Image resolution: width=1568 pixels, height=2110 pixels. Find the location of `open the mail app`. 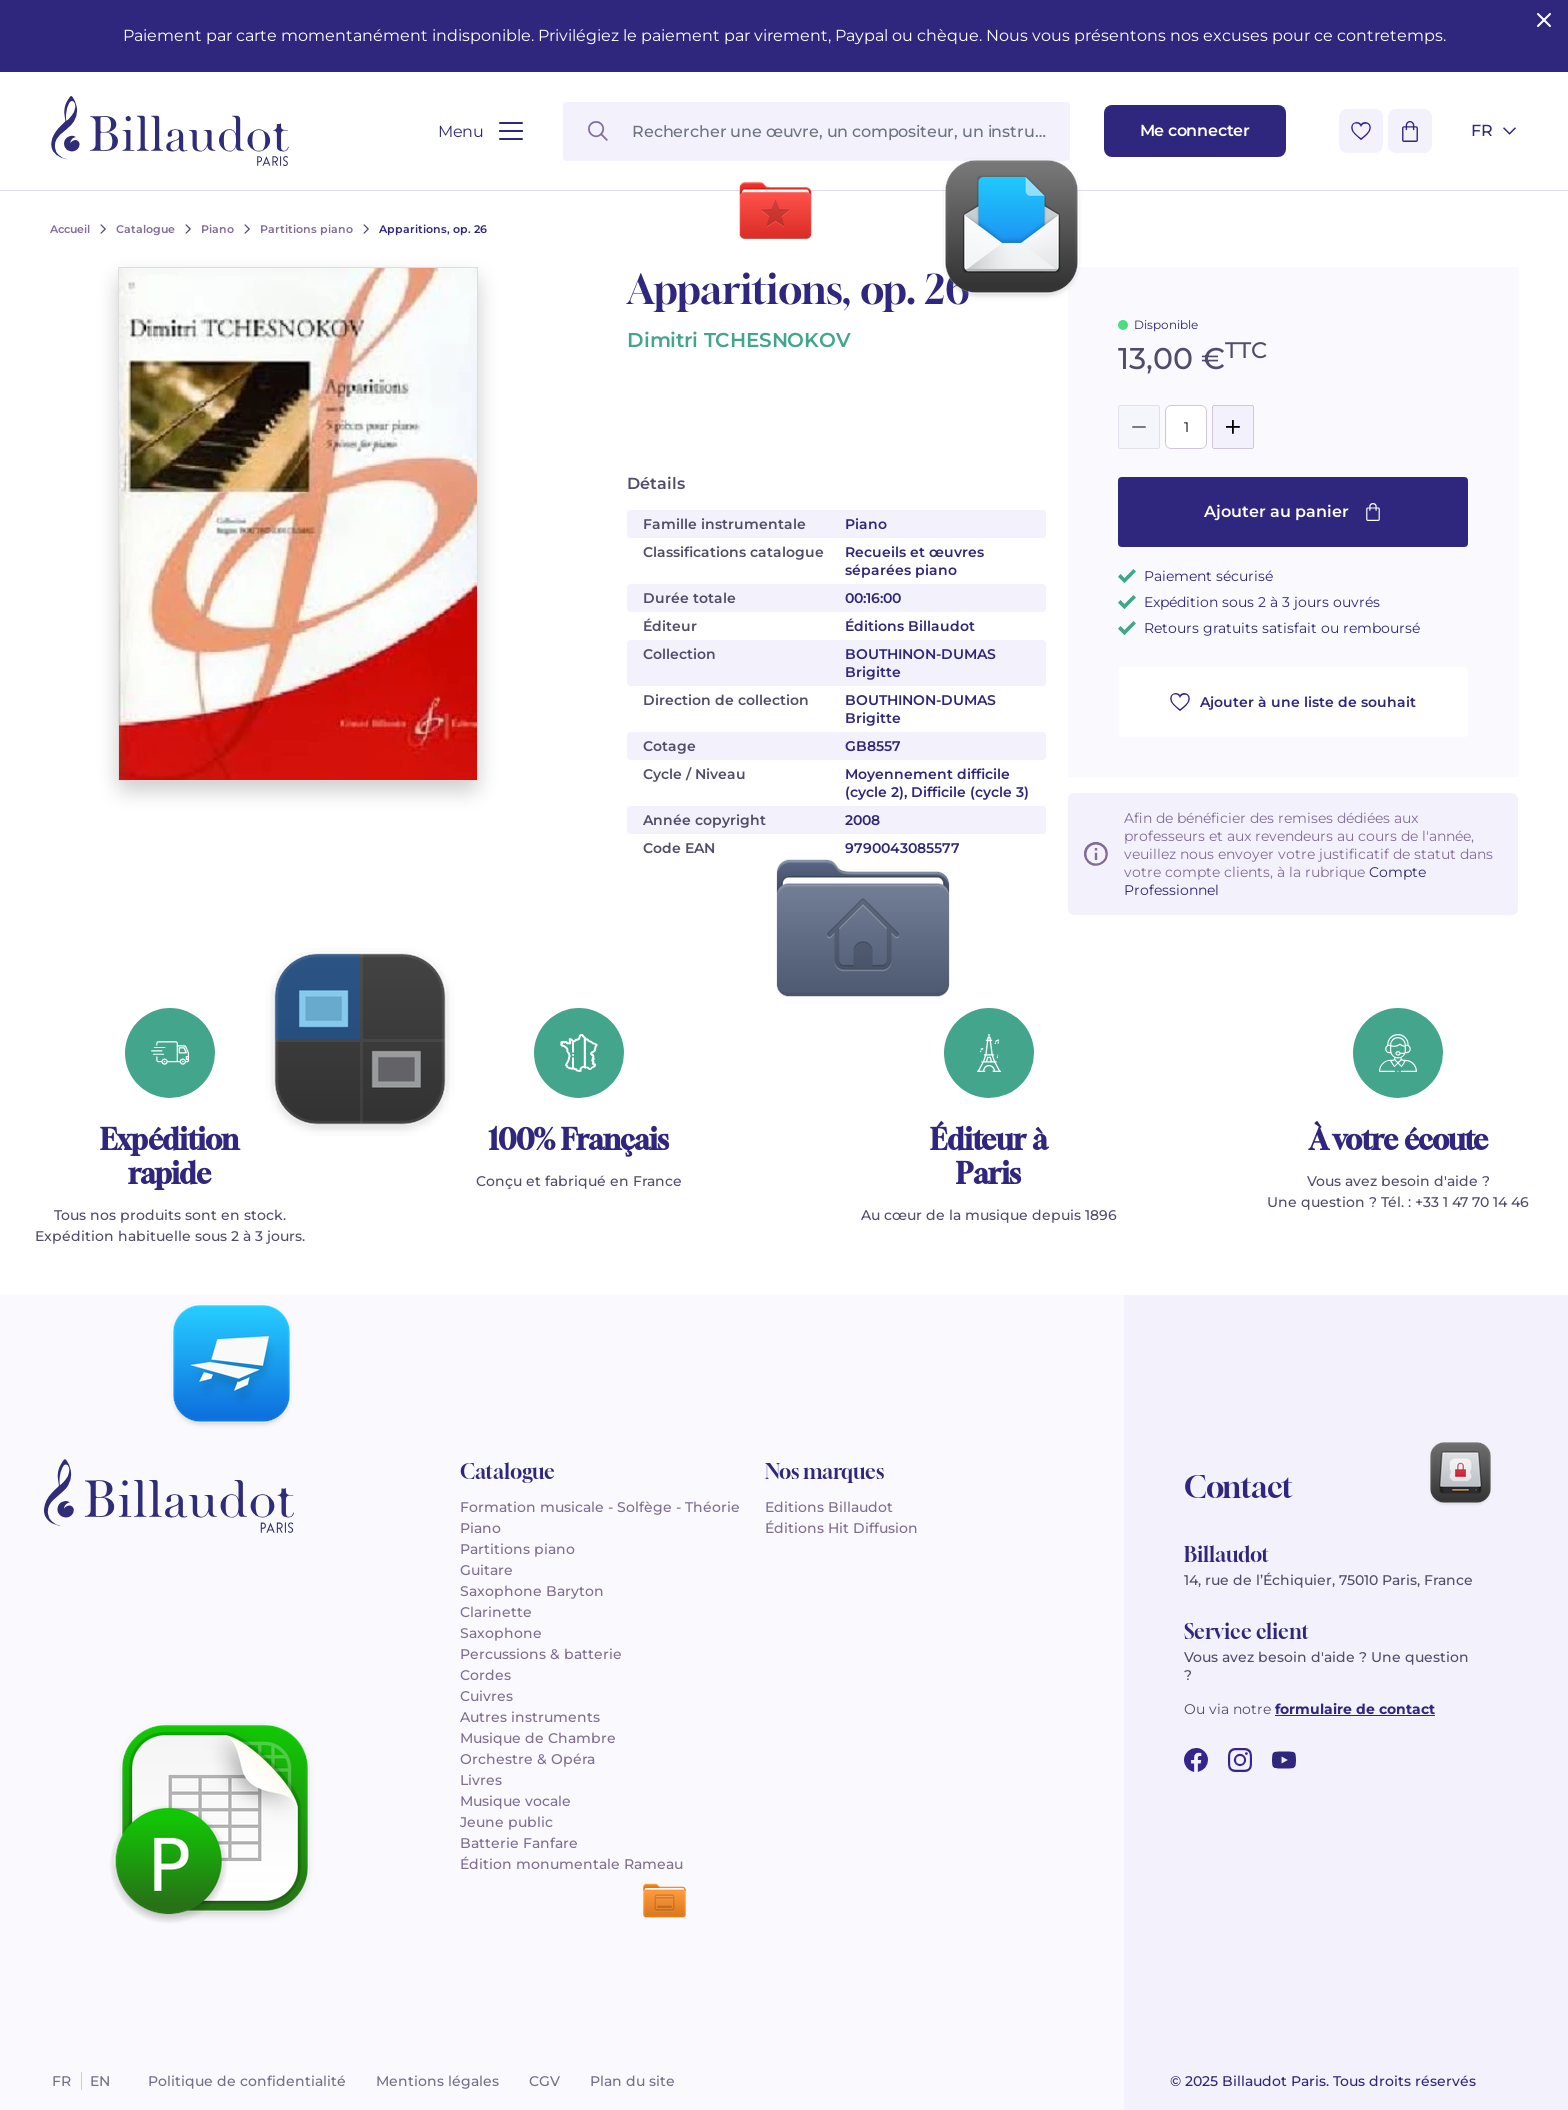

open the mail app is located at coordinates (1011, 226).